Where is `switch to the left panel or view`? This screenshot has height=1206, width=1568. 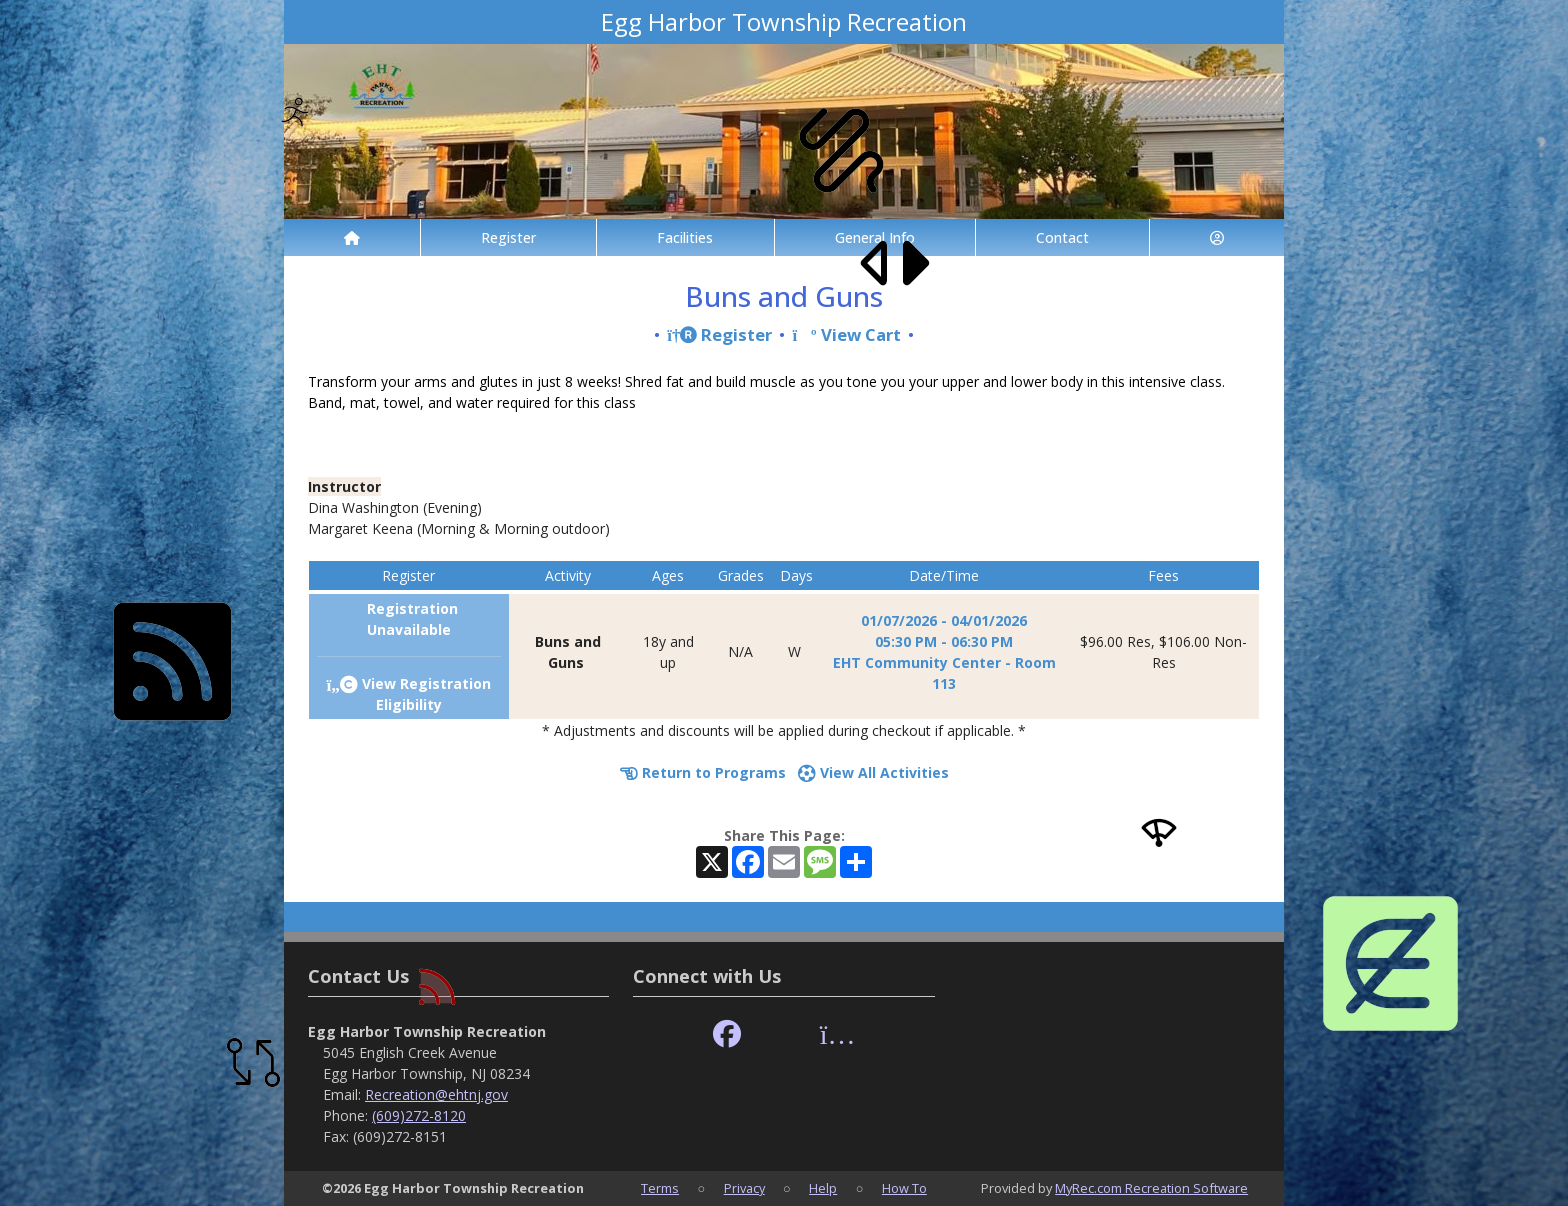 switch to the left panel or view is located at coordinates (895, 263).